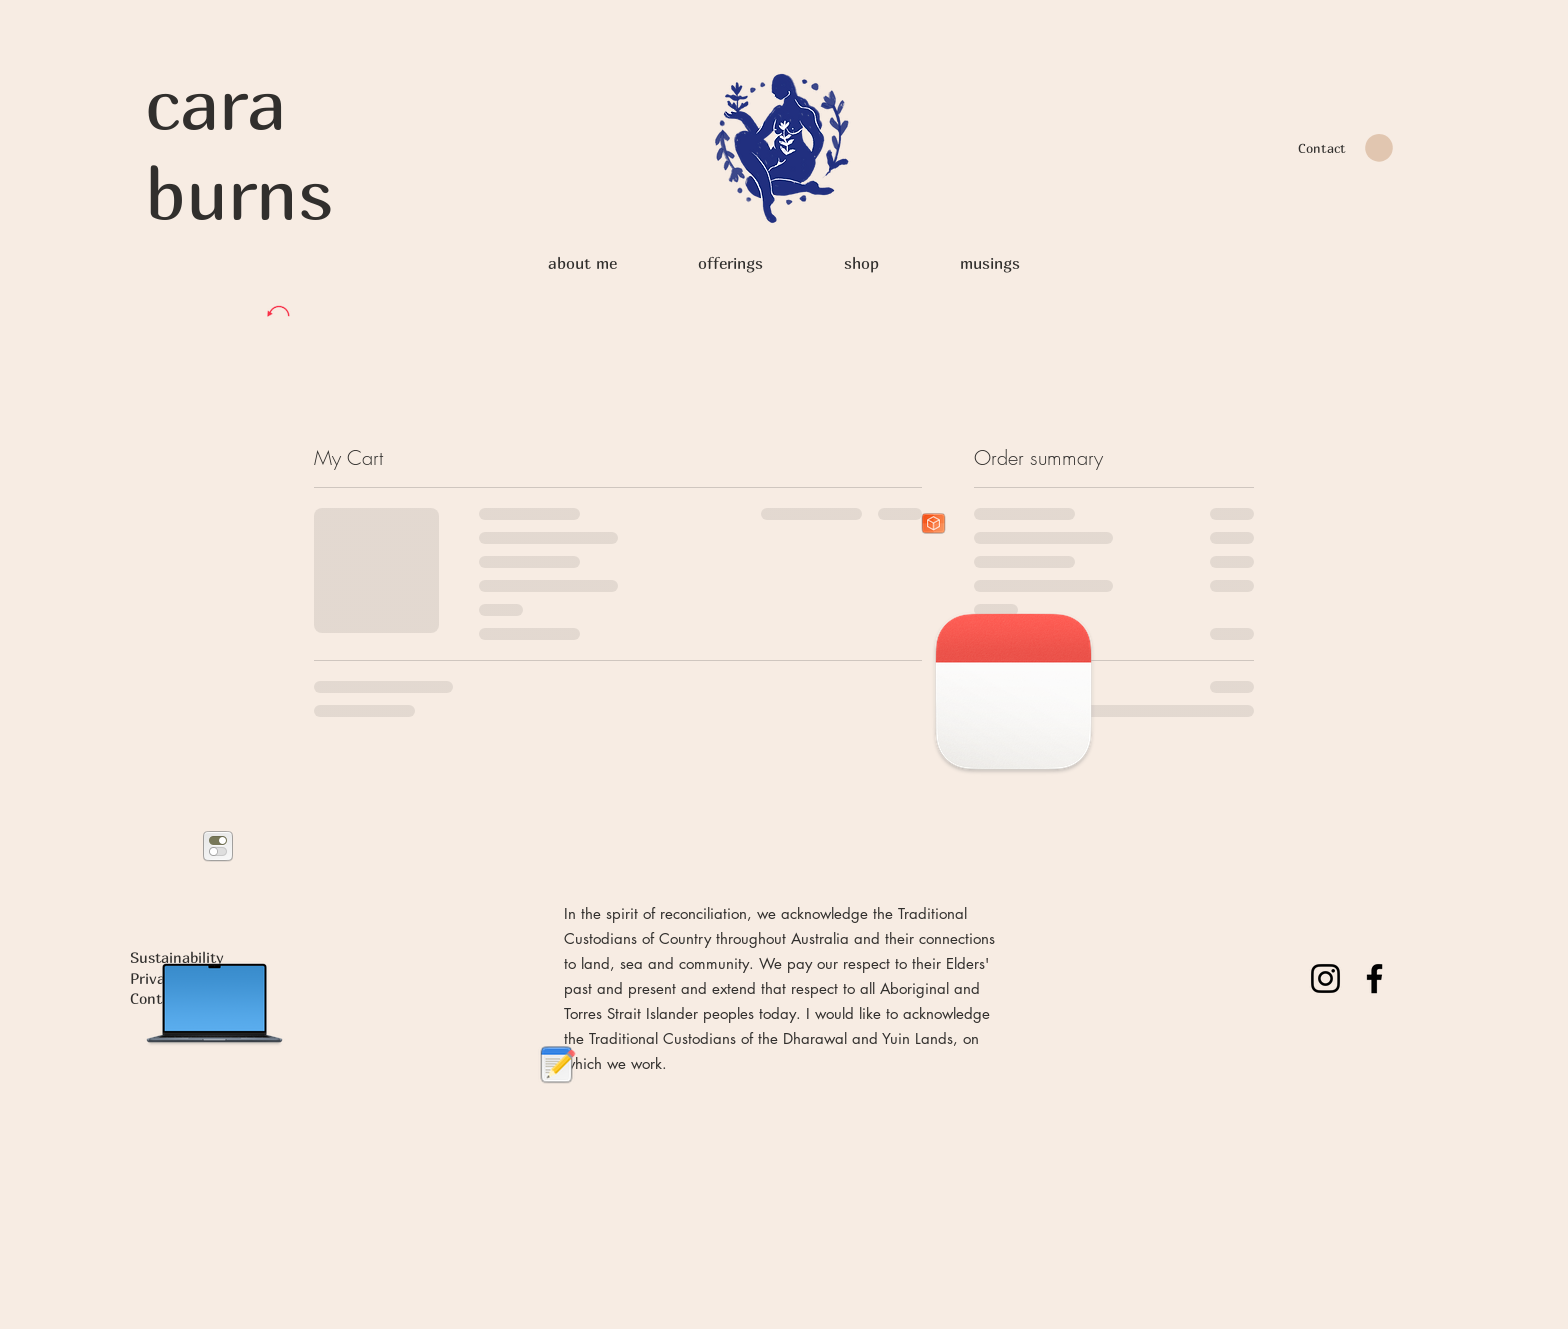 This screenshot has width=1568, height=1329. What do you see at coordinates (214, 991) in the screenshot?
I see `indicates this macbook air in system settings` at bounding box center [214, 991].